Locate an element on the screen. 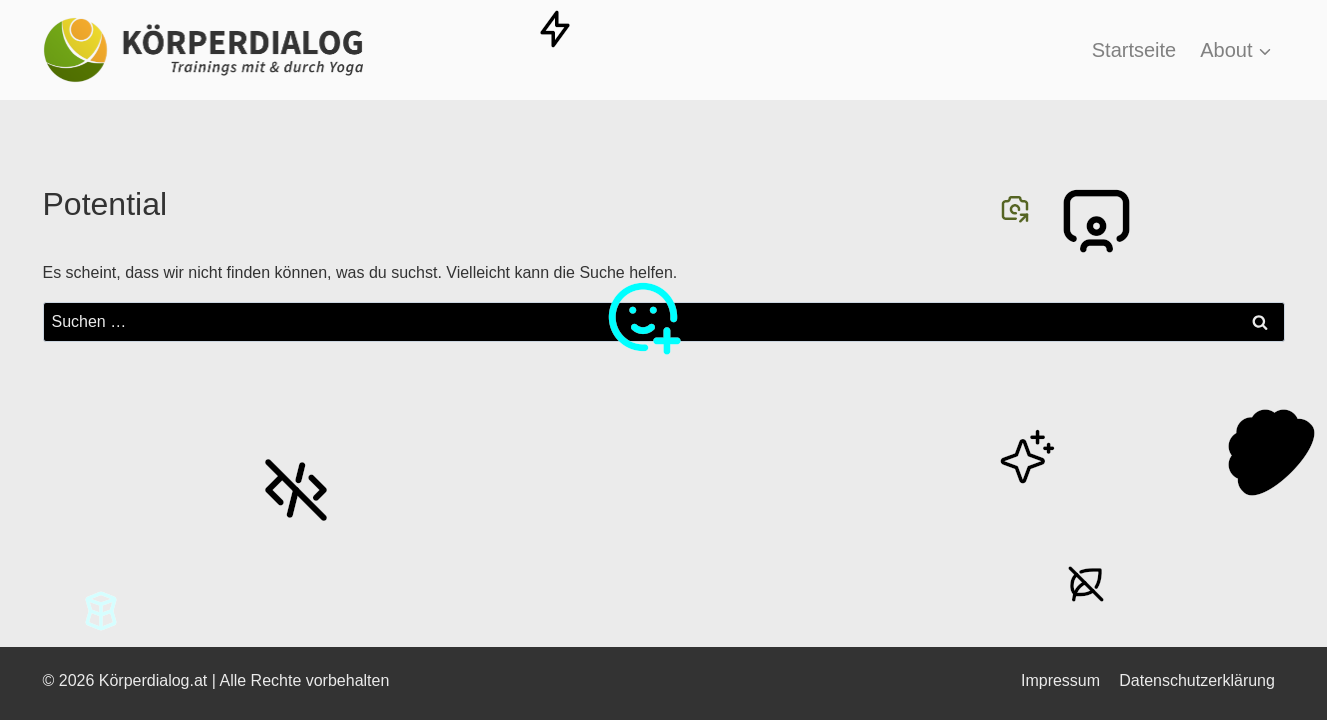 This screenshot has height=720, width=1327. view 3D object or model is located at coordinates (101, 611).